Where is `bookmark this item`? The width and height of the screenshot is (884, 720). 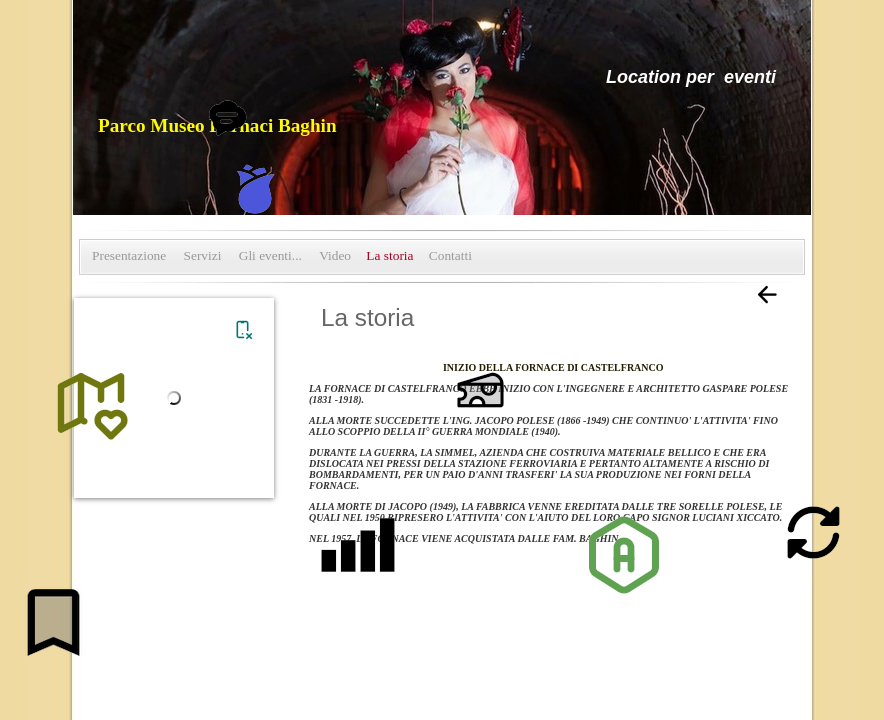
bookmark this item is located at coordinates (53, 622).